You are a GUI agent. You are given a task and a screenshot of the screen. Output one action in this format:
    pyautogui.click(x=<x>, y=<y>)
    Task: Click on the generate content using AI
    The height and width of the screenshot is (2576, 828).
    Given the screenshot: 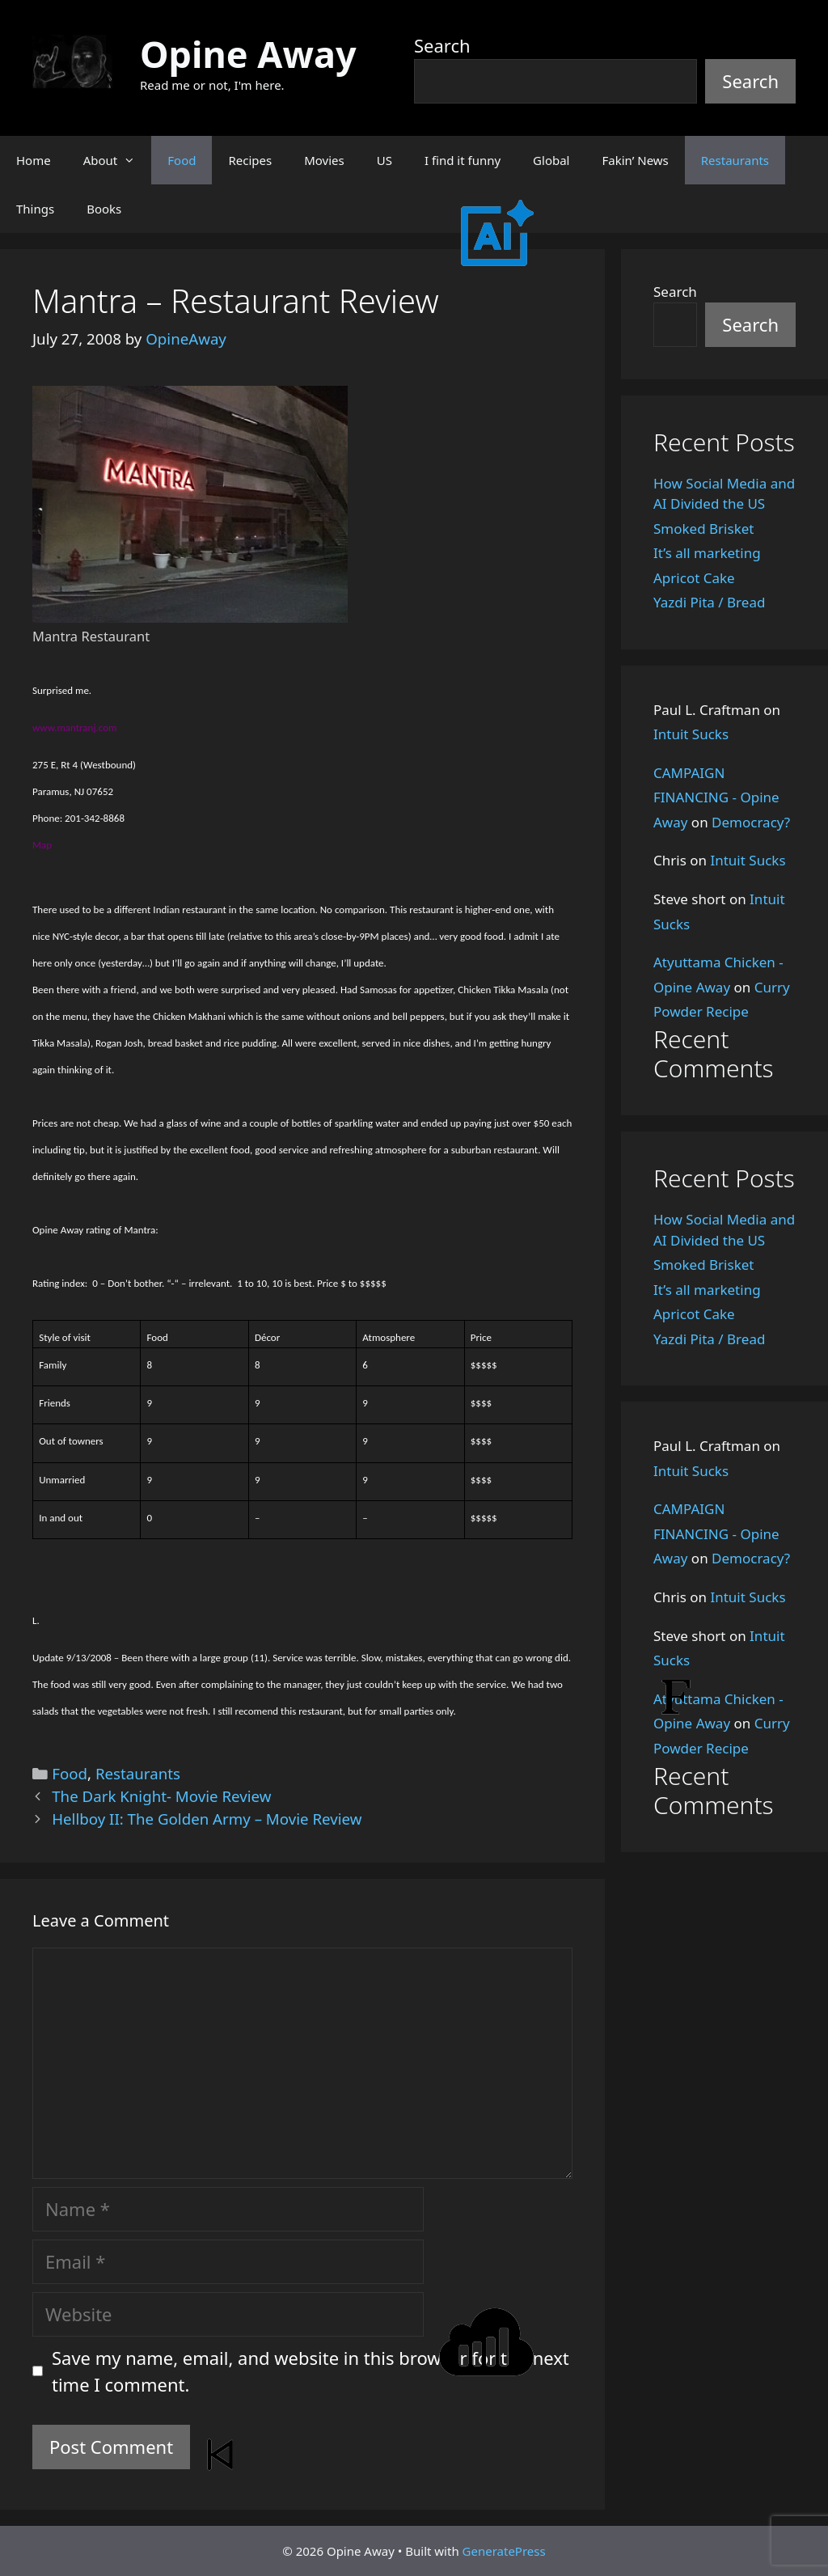 What is the action you would take?
    pyautogui.click(x=494, y=236)
    